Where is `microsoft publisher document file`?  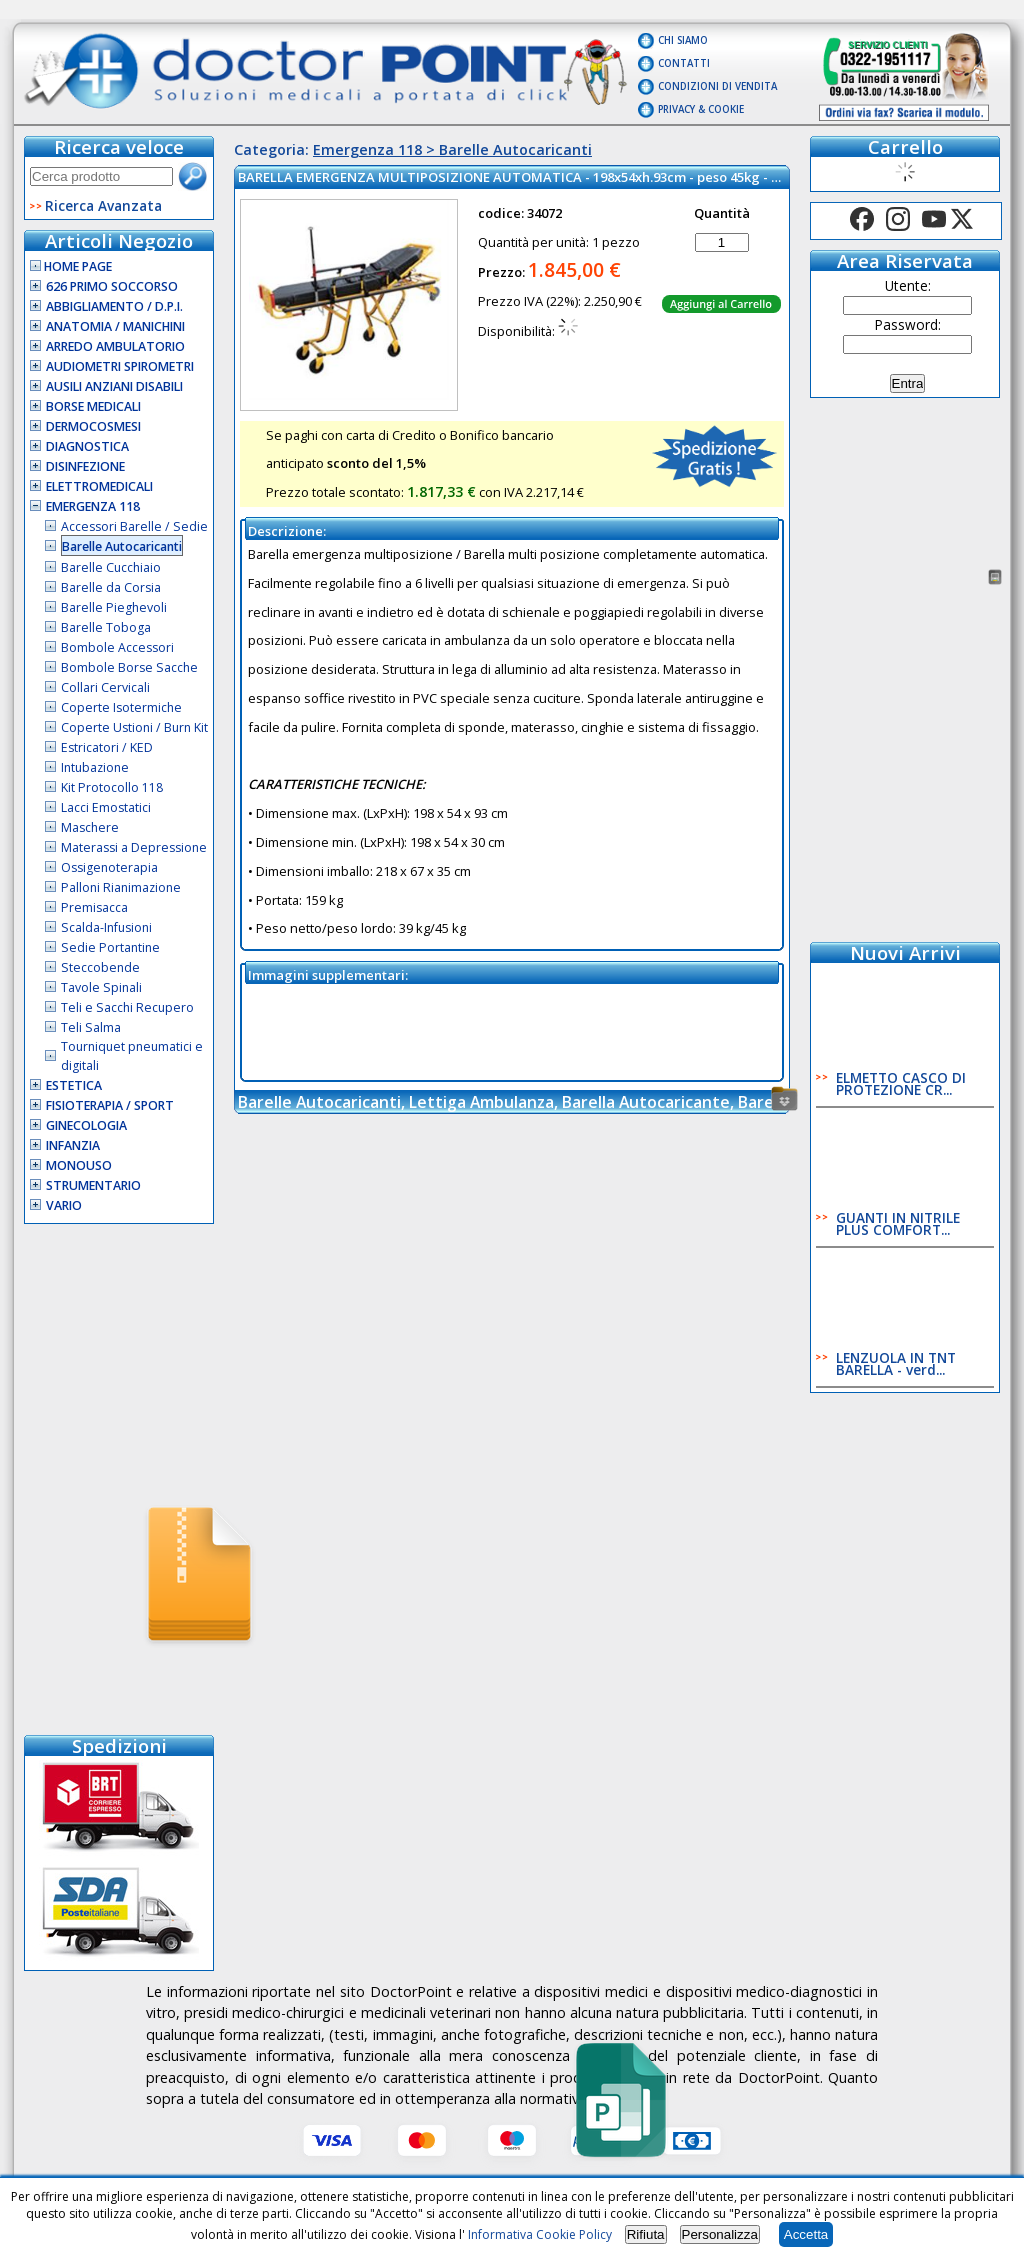 microsoft publisher document file is located at coordinates (621, 2100).